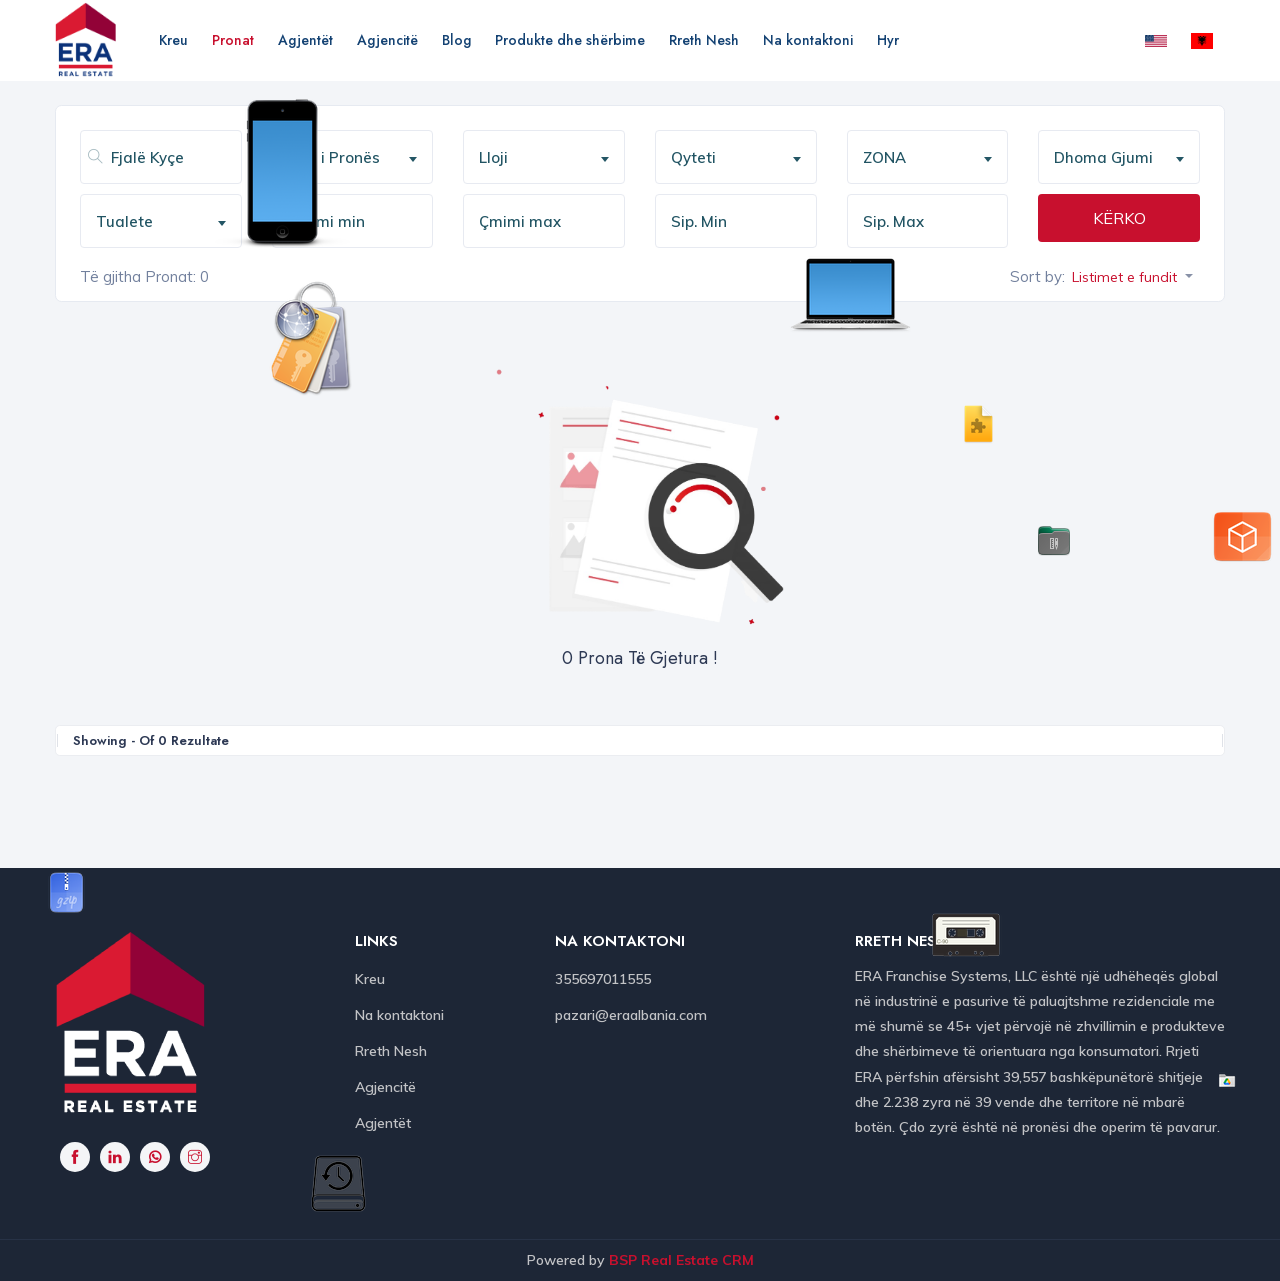 Image resolution: width=1280 pixels, height=1281 pixels. I want to click on indicates terminal session recording is active, so click(966, 935).